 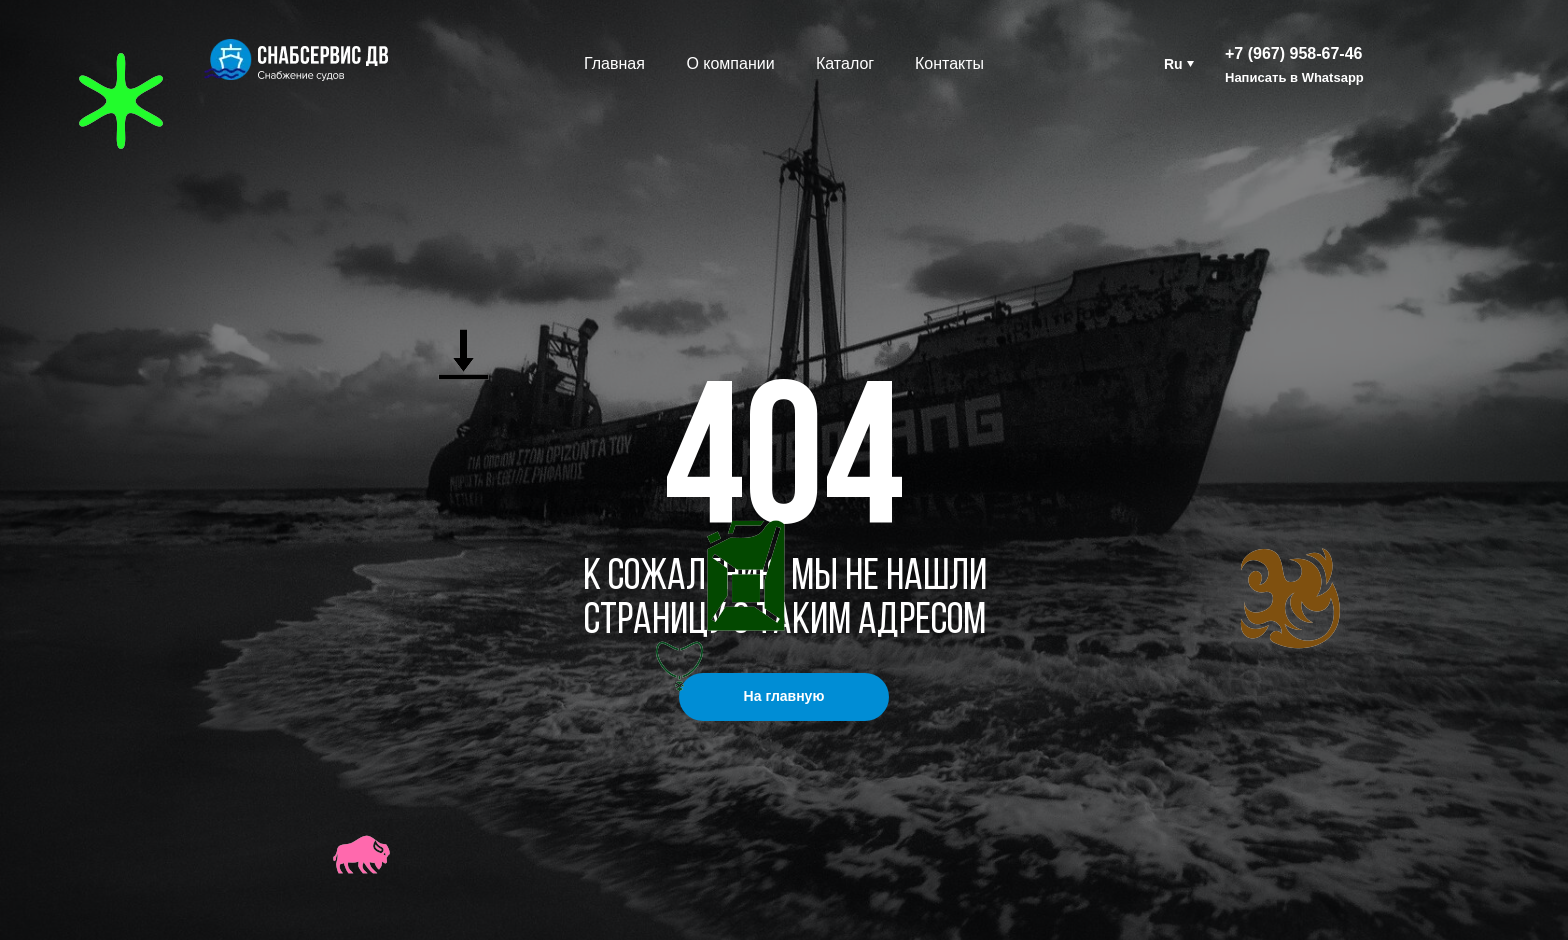 I want to click on equip or view jewelry item, so click(x=679, y=666).